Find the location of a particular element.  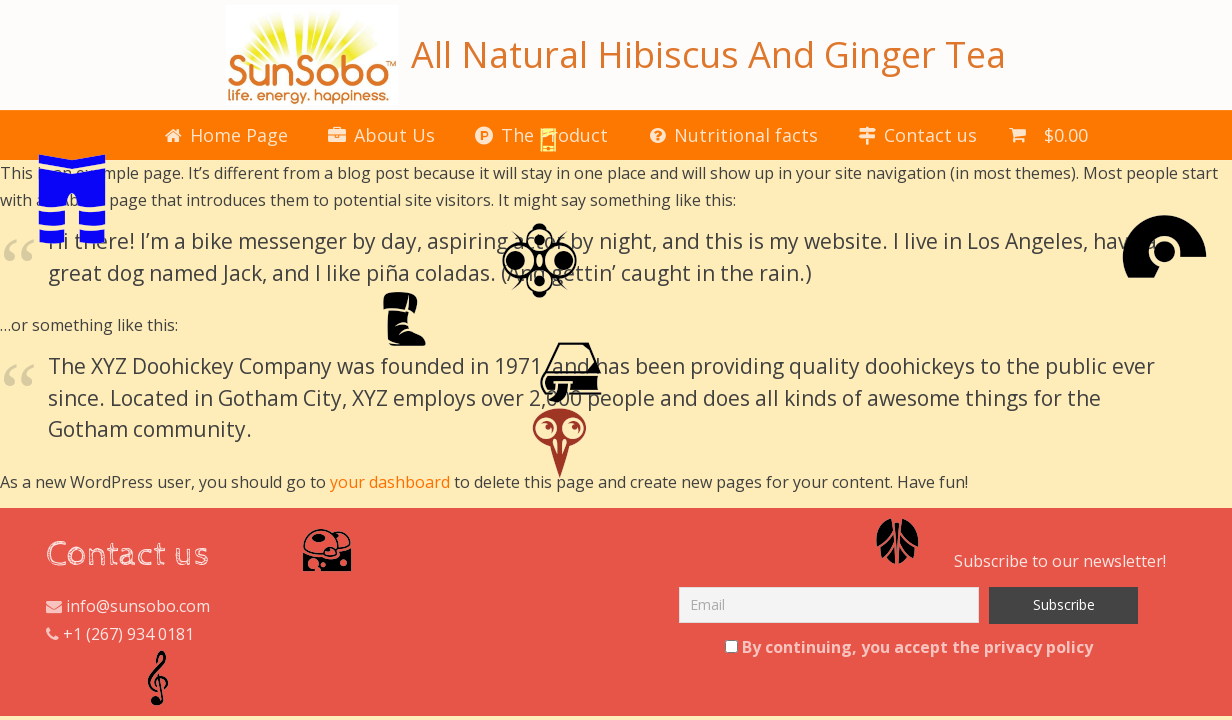

equip armored leg gear is located at coordinates (72, 199).